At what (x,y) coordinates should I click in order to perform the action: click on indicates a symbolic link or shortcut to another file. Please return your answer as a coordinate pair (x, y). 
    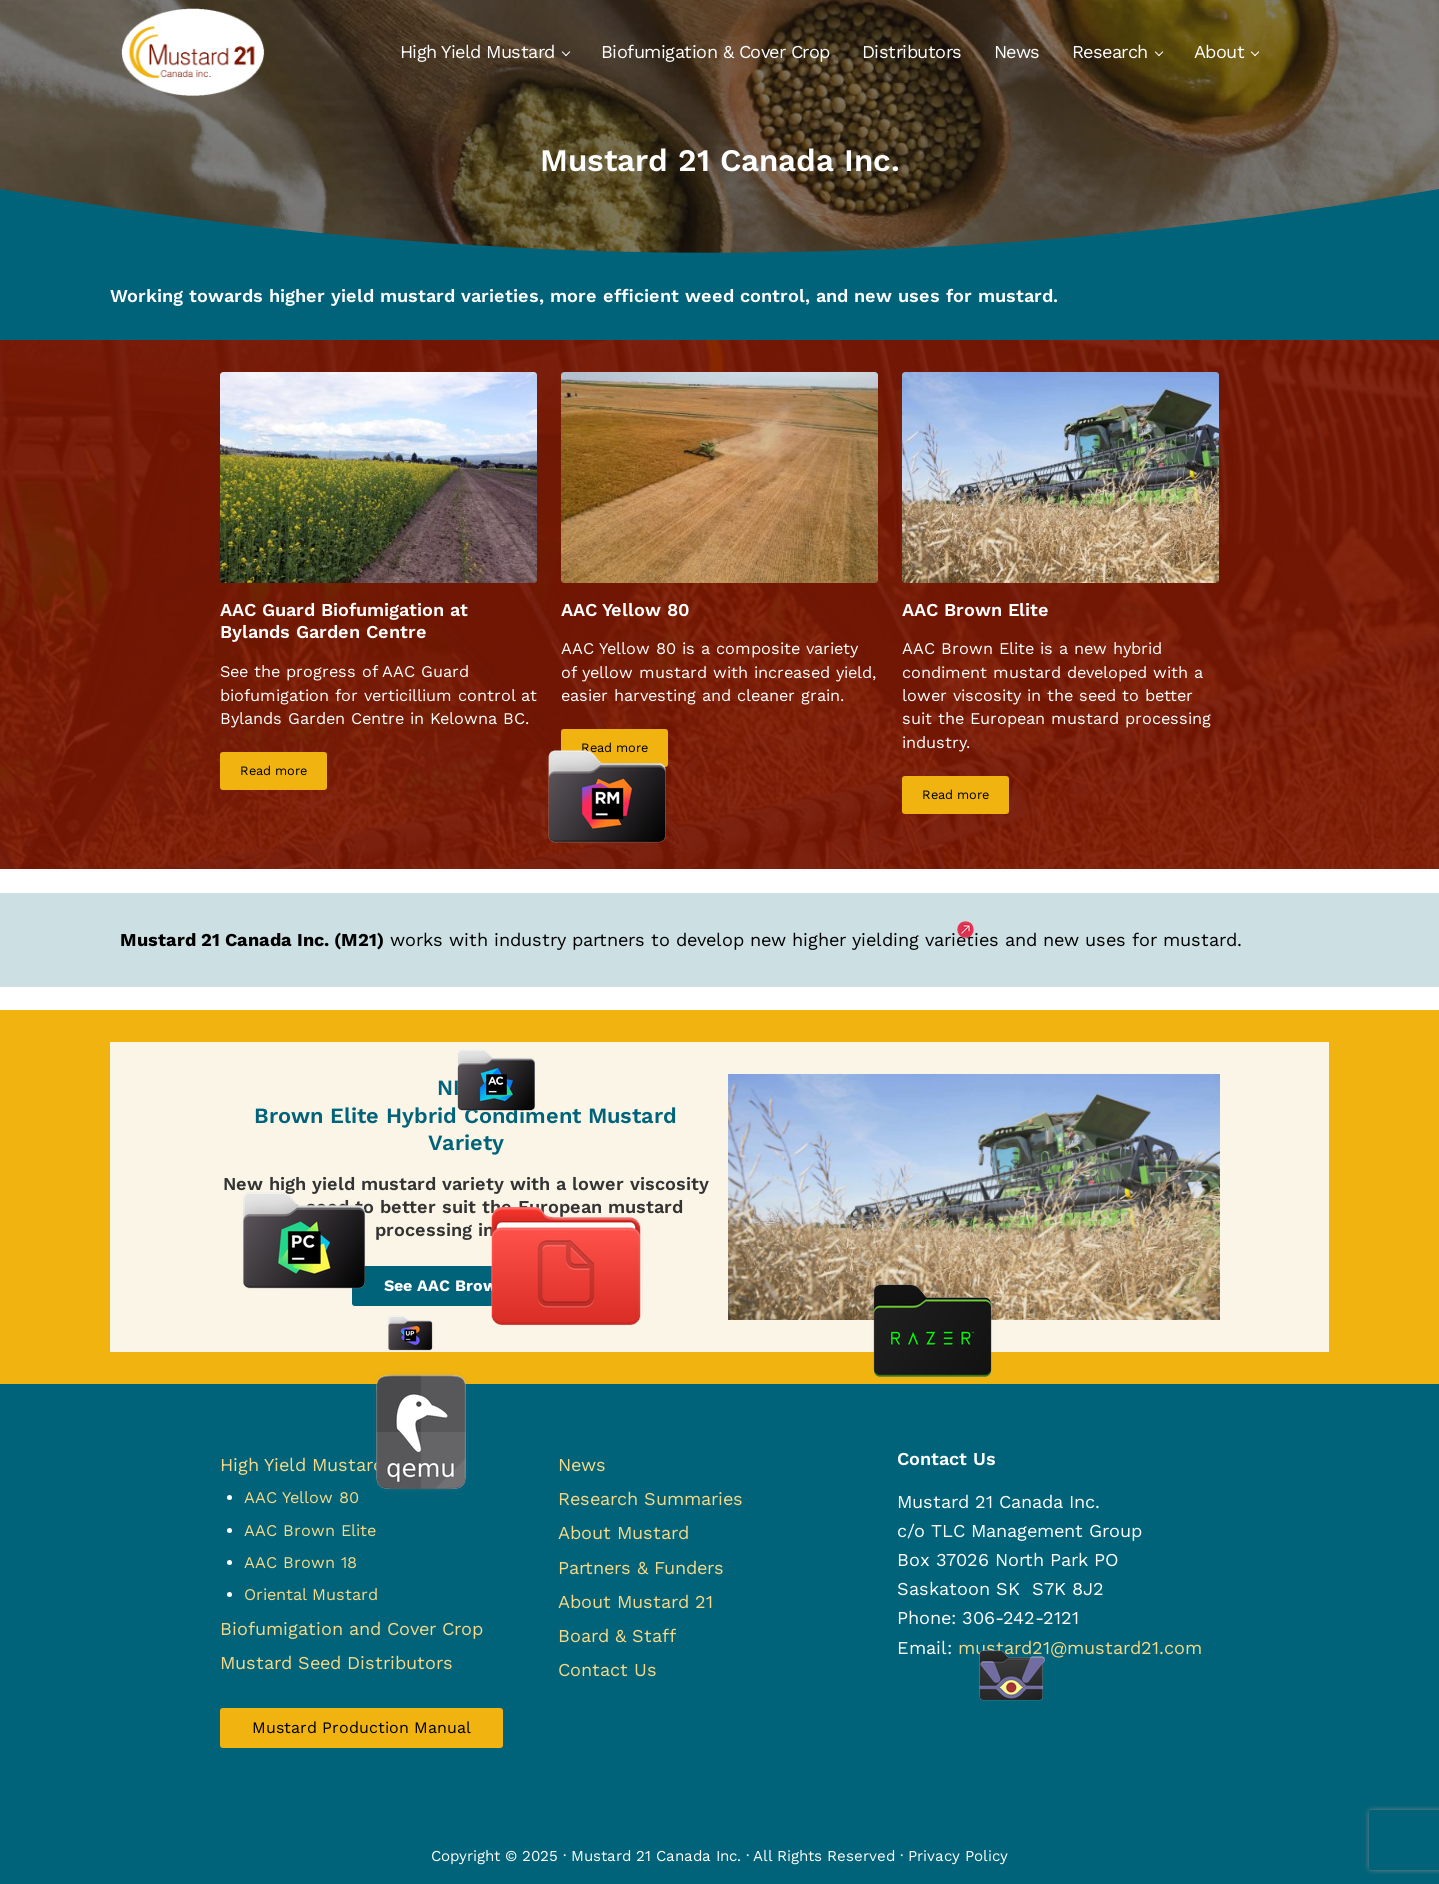
    Looking at the image, I should click on (965, 929).